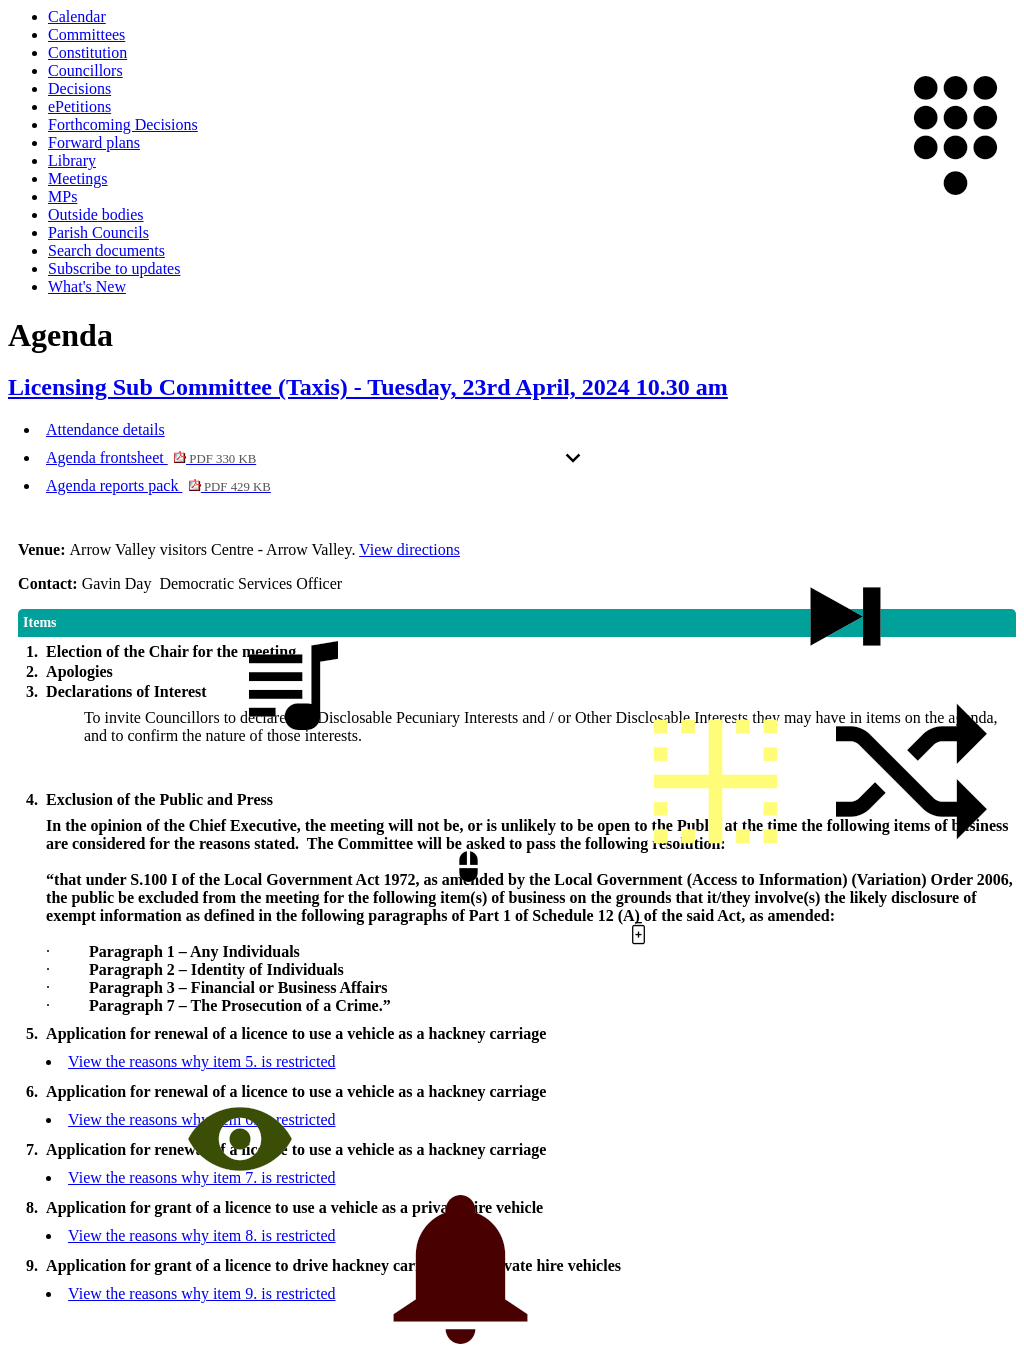 The width and height of the screenshot is (1024, 1350). I want to click on show hidden content, so click(240, 1139).